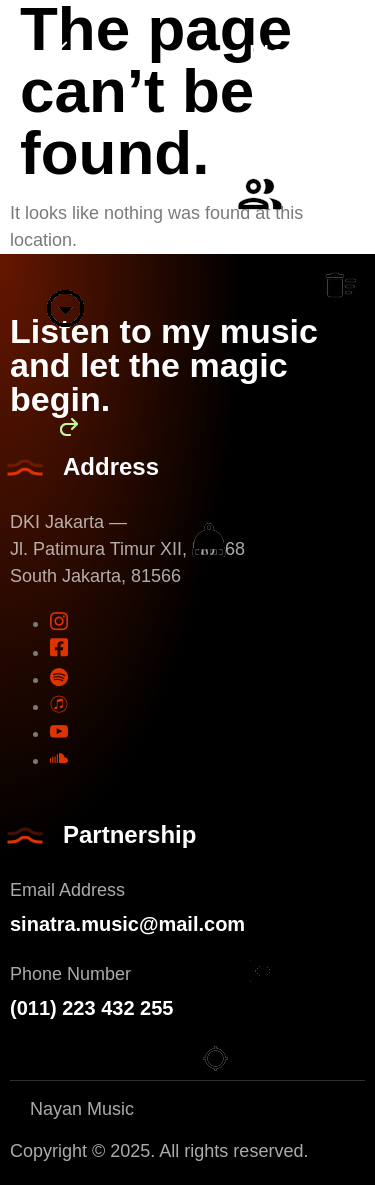  Describe the element at coordinates (266, 971) in the screenshot. I see `switch between front and rear camera during video` at that location.